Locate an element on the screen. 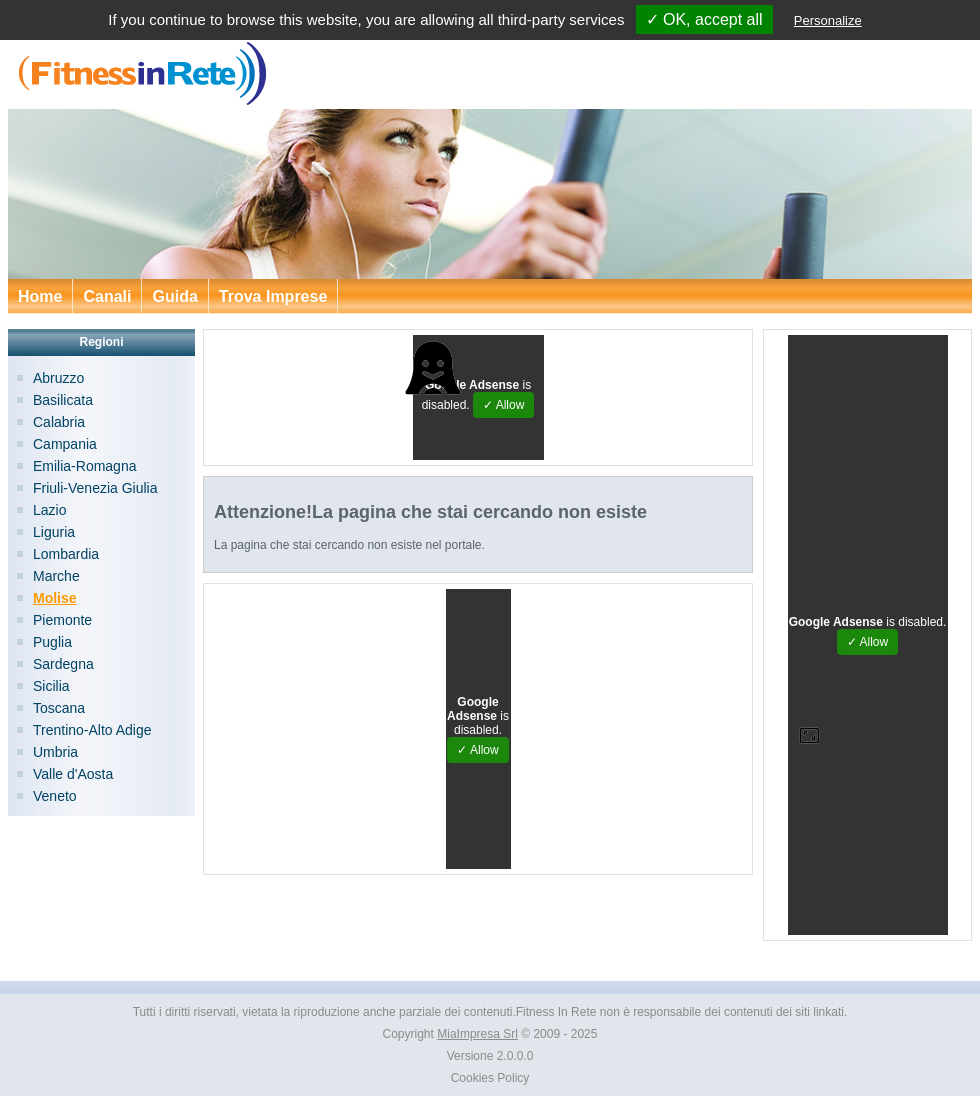  adjust aspect ratio settings is located at coordinates (809, 735).